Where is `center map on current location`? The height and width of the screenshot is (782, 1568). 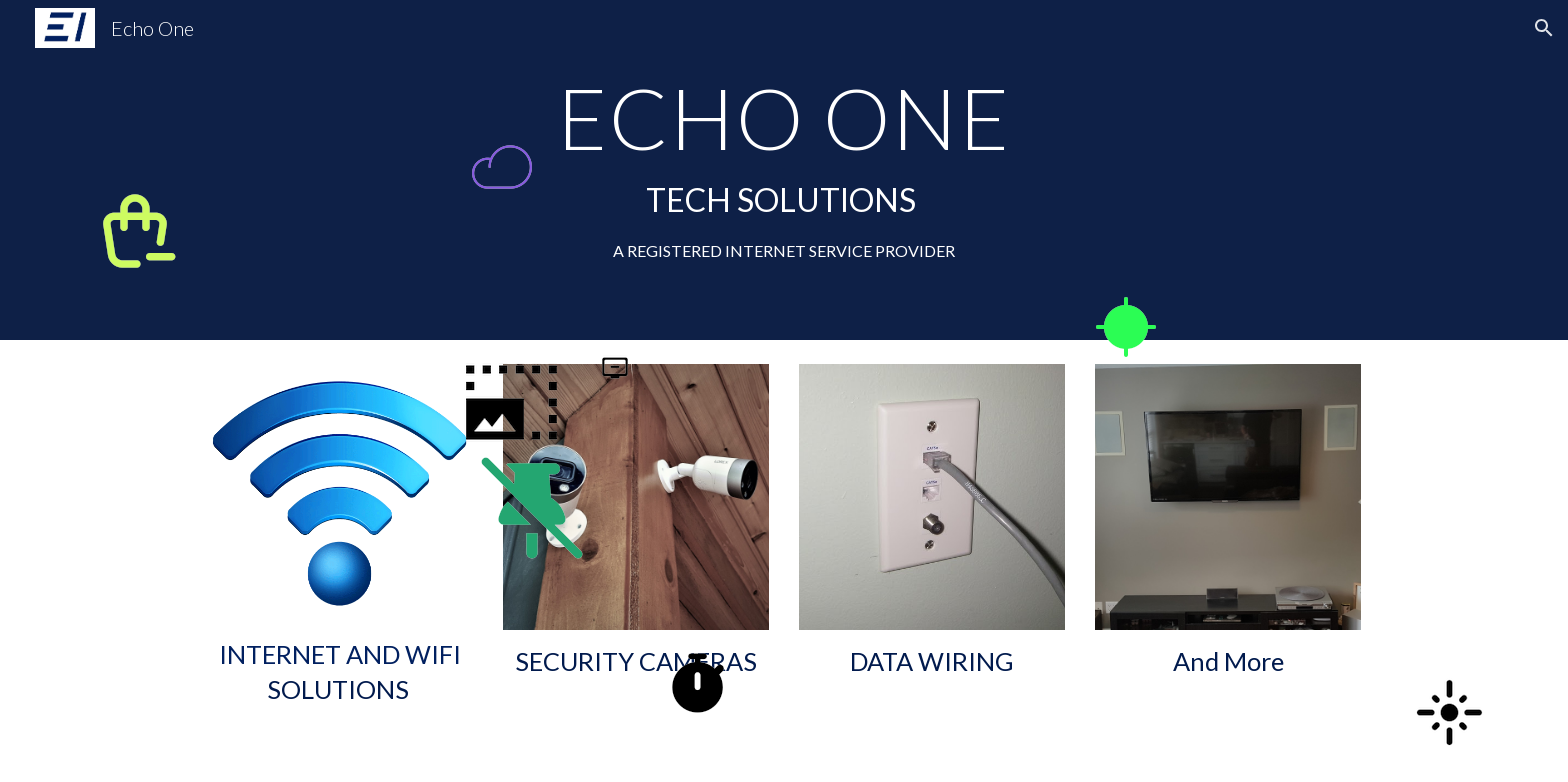
center map on current location is located at coordinates (1126, 327).